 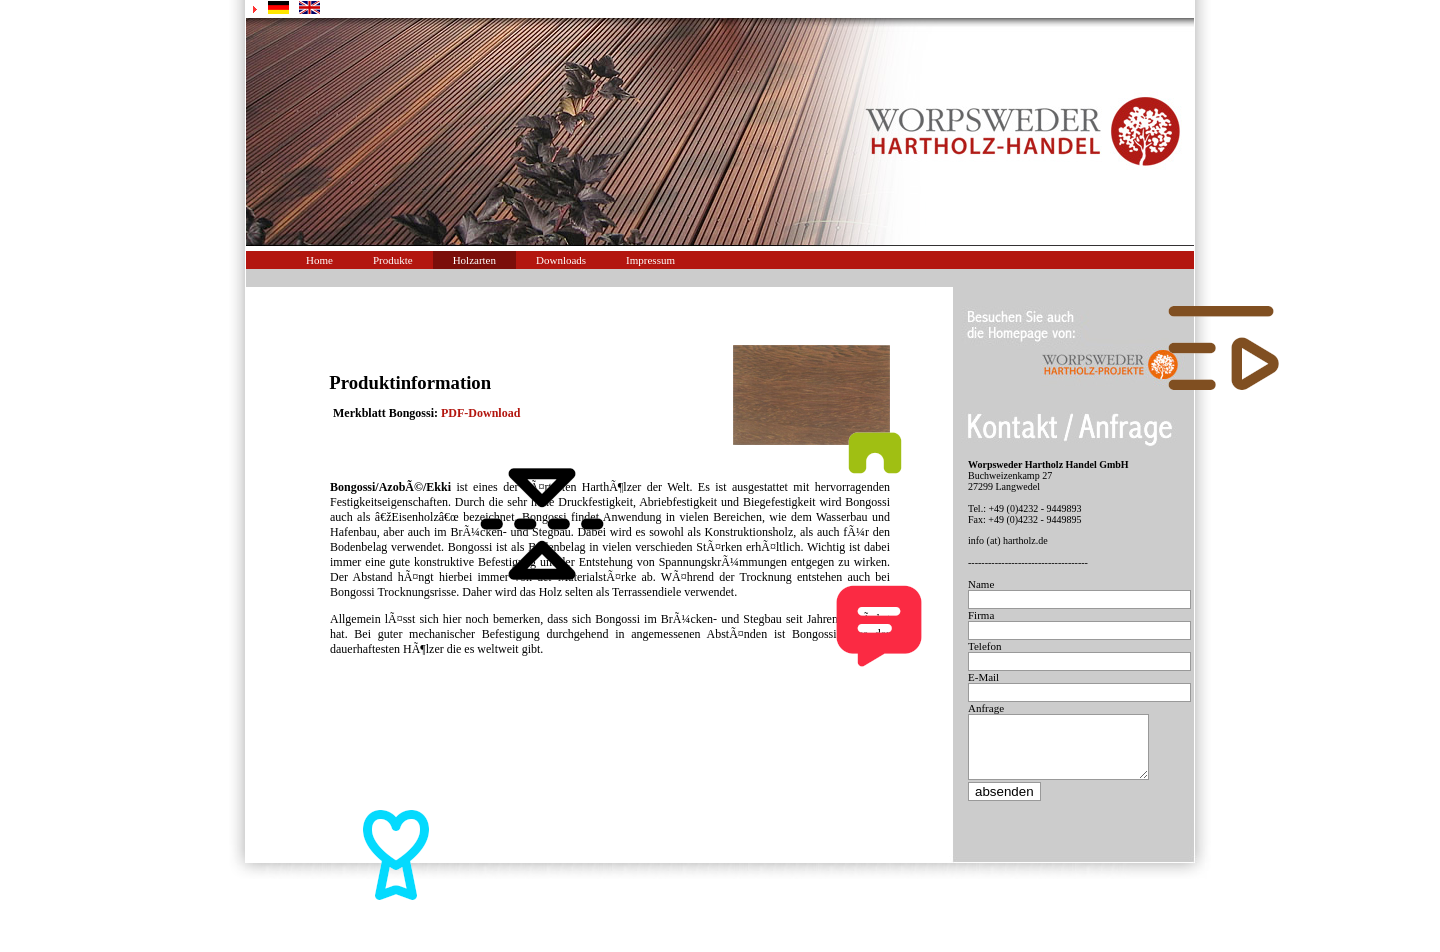 I want to click on view bridge or infrastructure information, so click(x=875, y=450).